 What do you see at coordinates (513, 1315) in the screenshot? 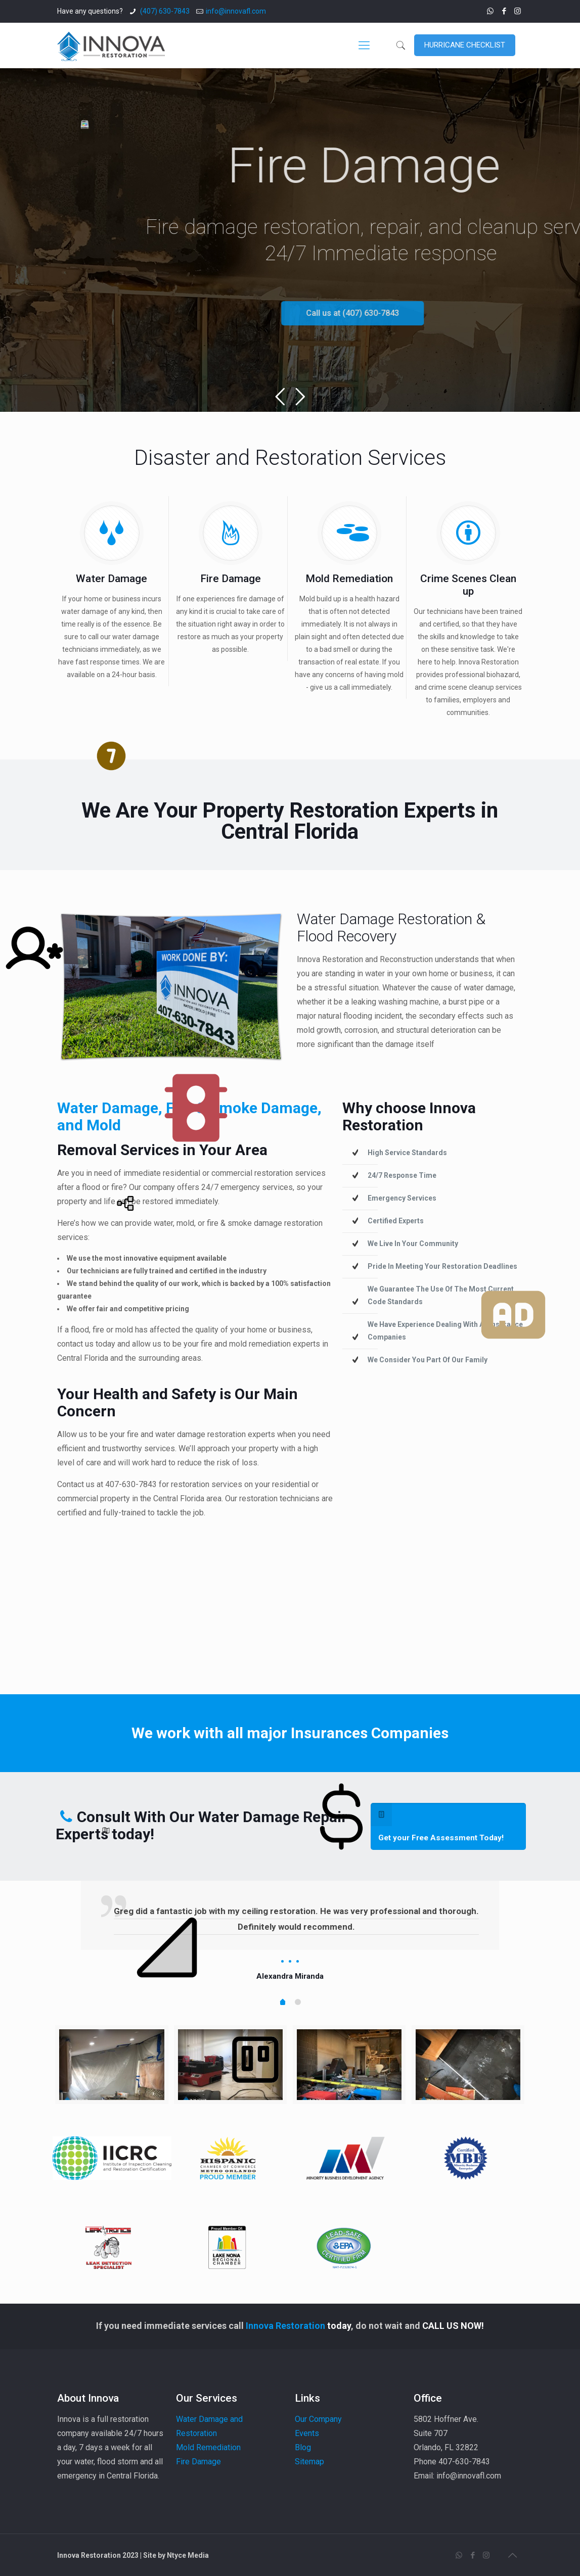
I see `enable audio description for accessibility` at bounding box center [513, 1315].